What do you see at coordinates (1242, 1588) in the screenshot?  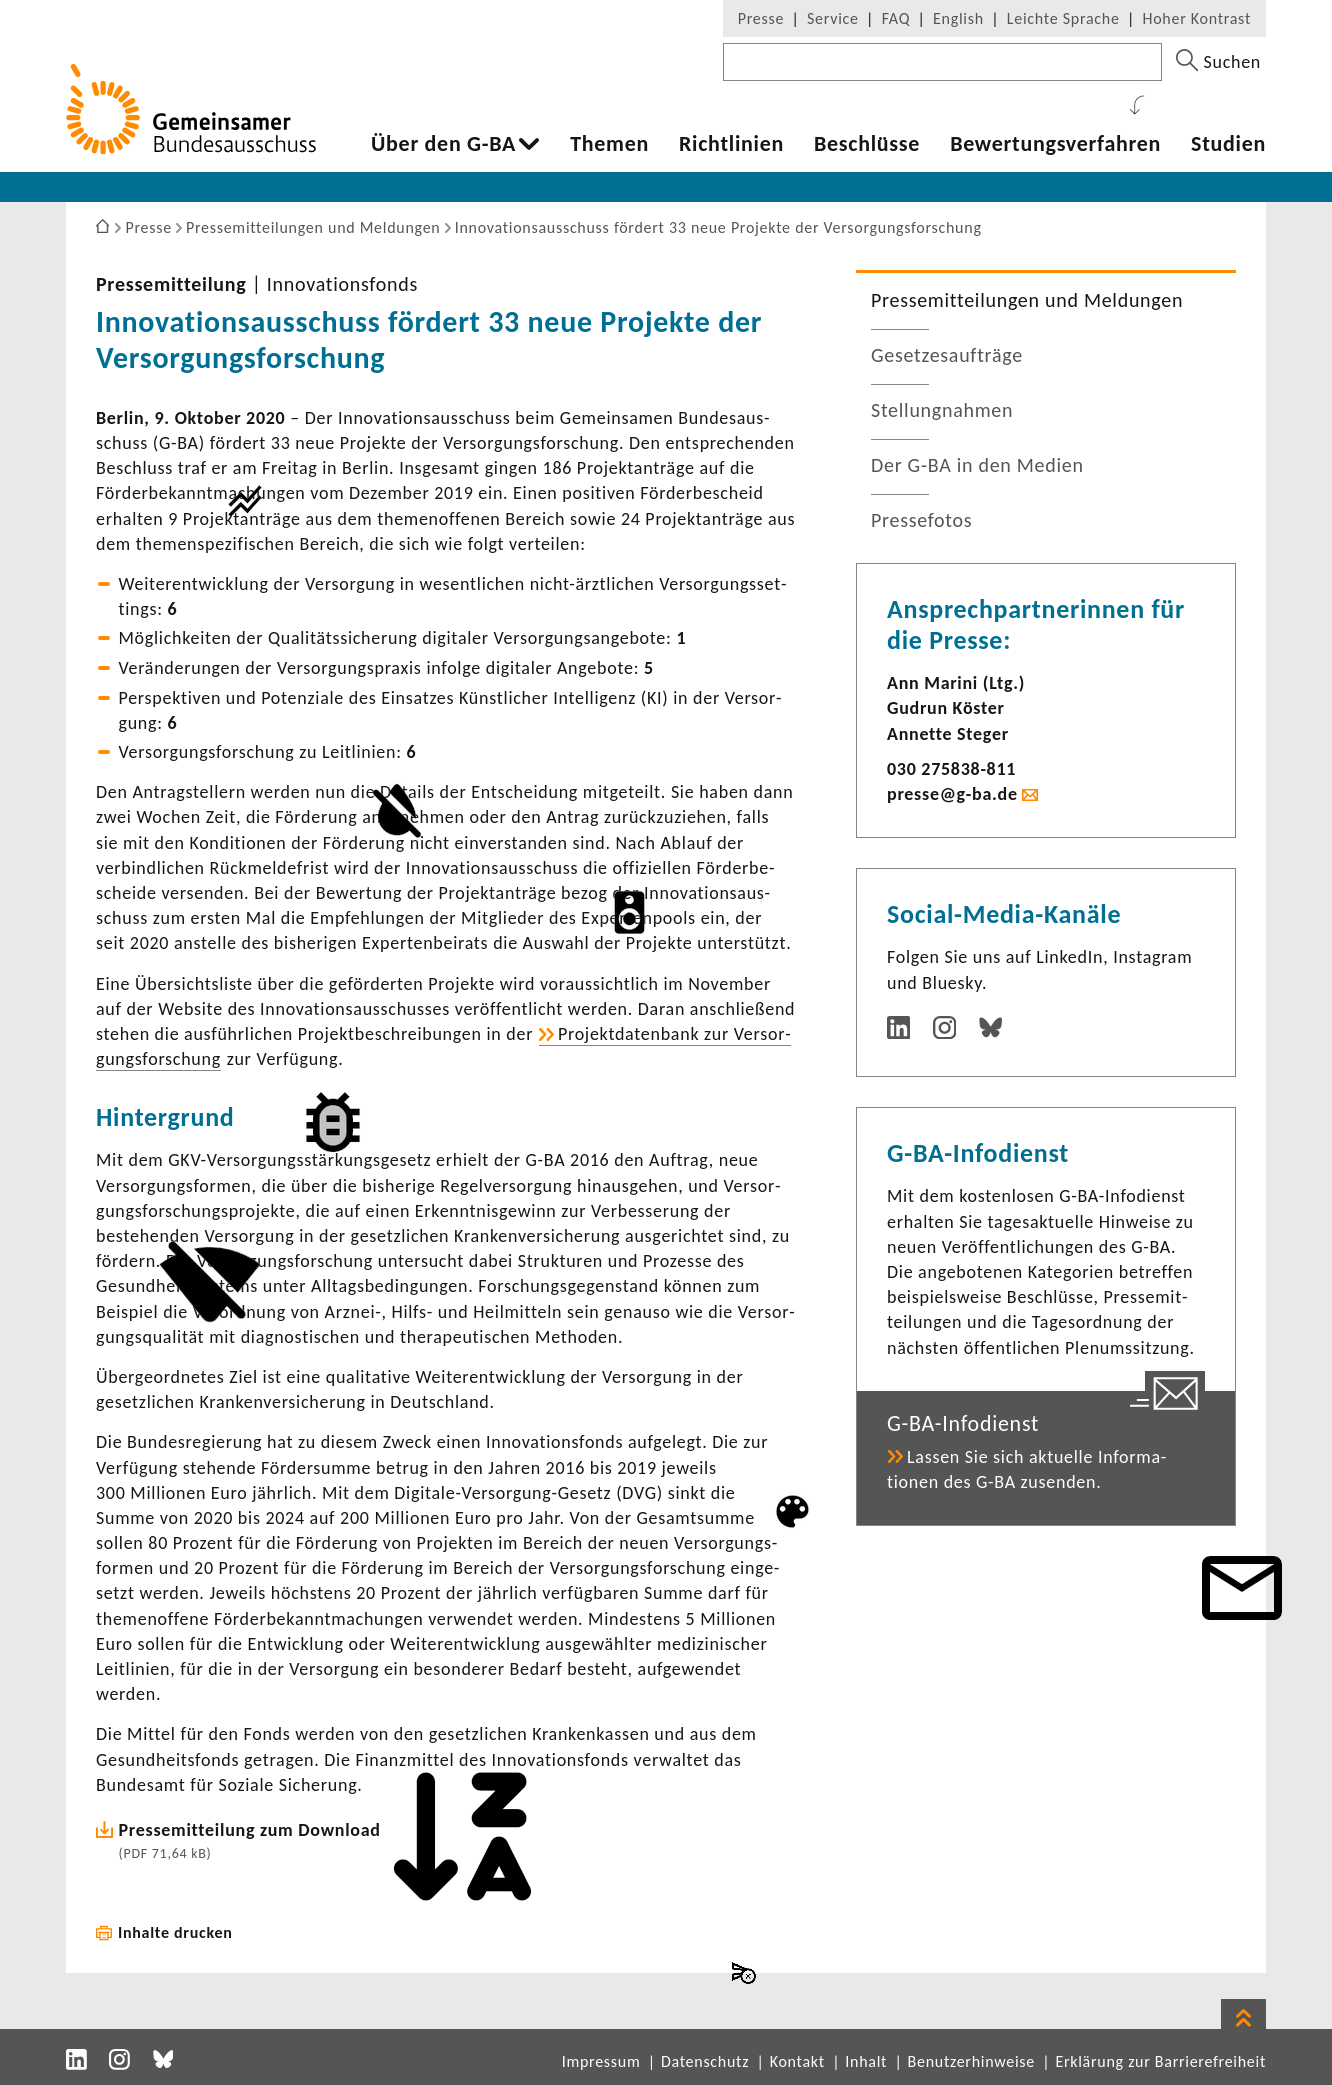 I see `open your email inbox` at bounding box center [1242, 1588].